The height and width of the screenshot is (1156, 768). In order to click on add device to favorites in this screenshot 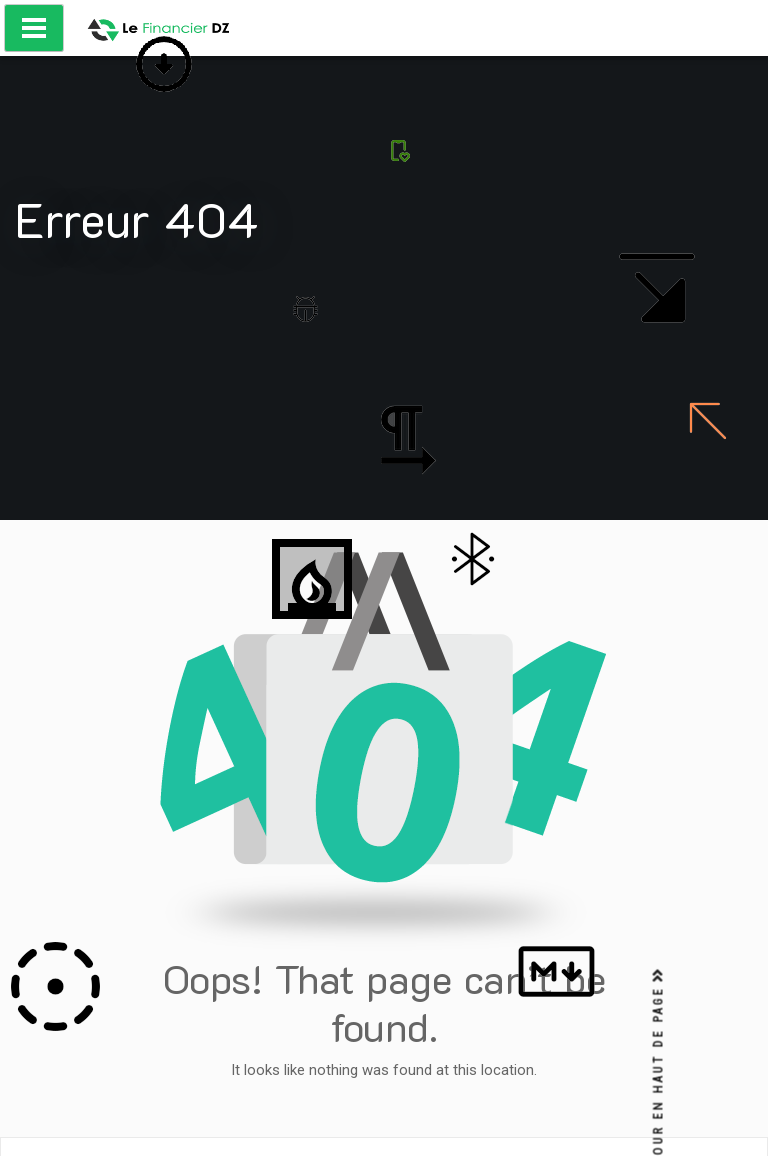, I will do `click(398, 150)`.